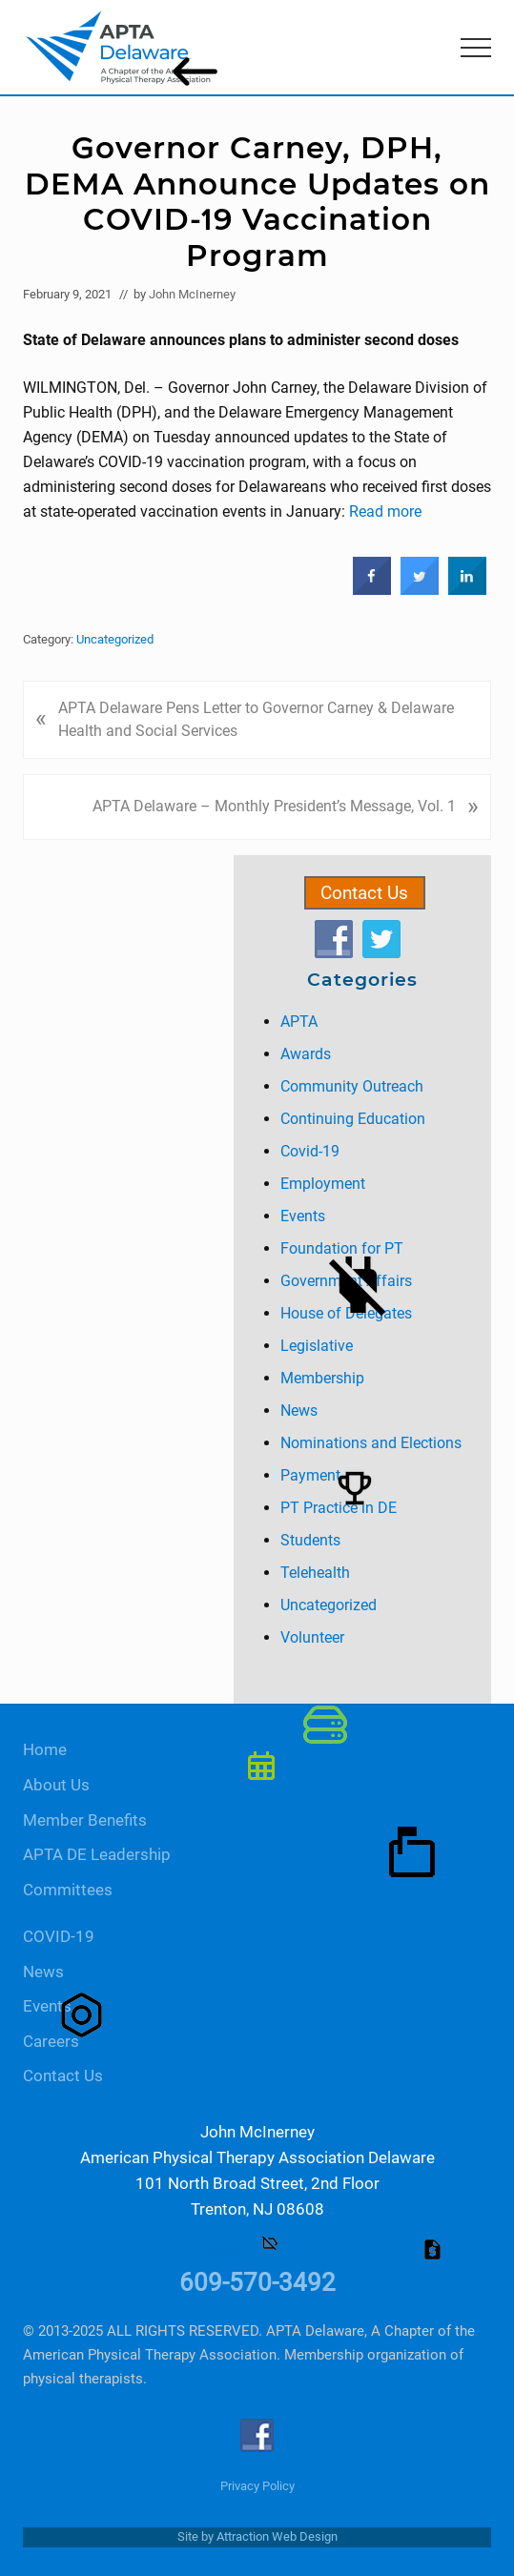 Image resolution: width=514 pixels, height=2576 pixels. What do you see at coordinates (412, 1854) in the screenshot?
I see `indicates unread mail in your mailbox` at bounding box center [412, 1854].